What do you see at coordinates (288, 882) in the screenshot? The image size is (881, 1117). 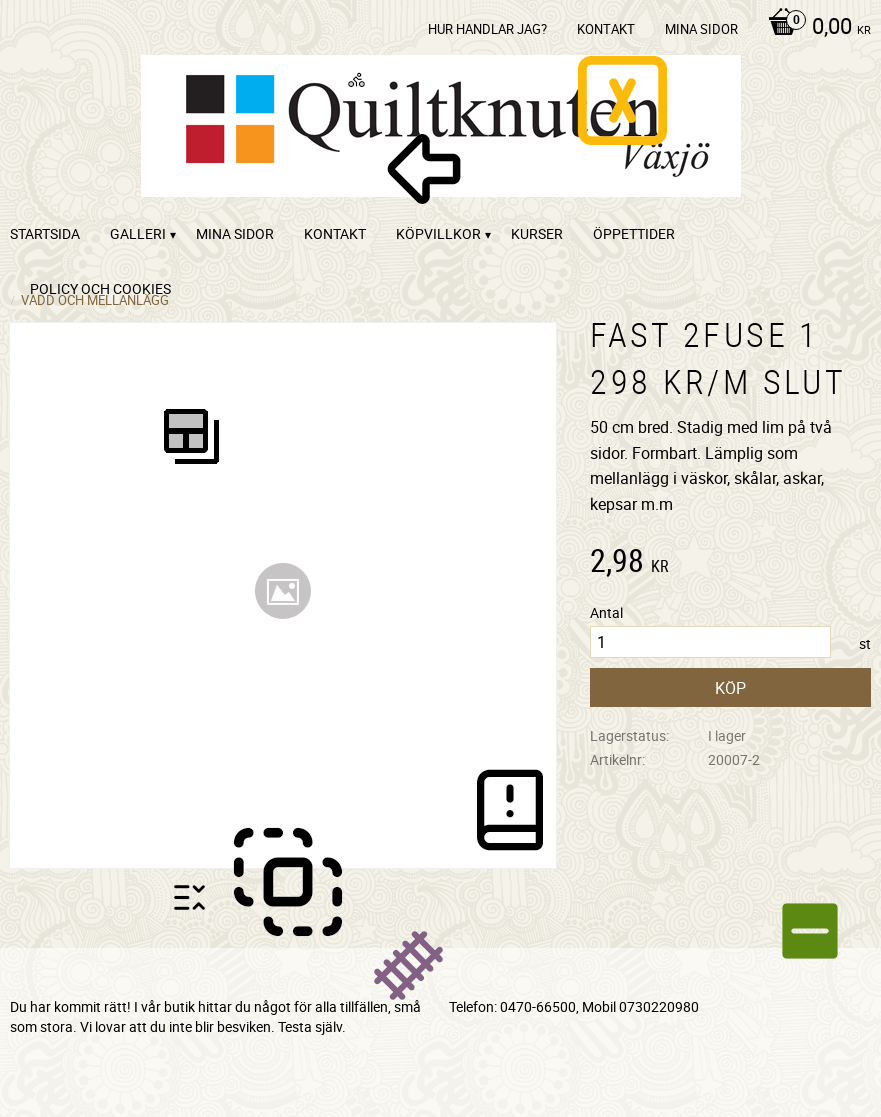 I see `intersect or merge selected objects` at bounding box center [288, 882].